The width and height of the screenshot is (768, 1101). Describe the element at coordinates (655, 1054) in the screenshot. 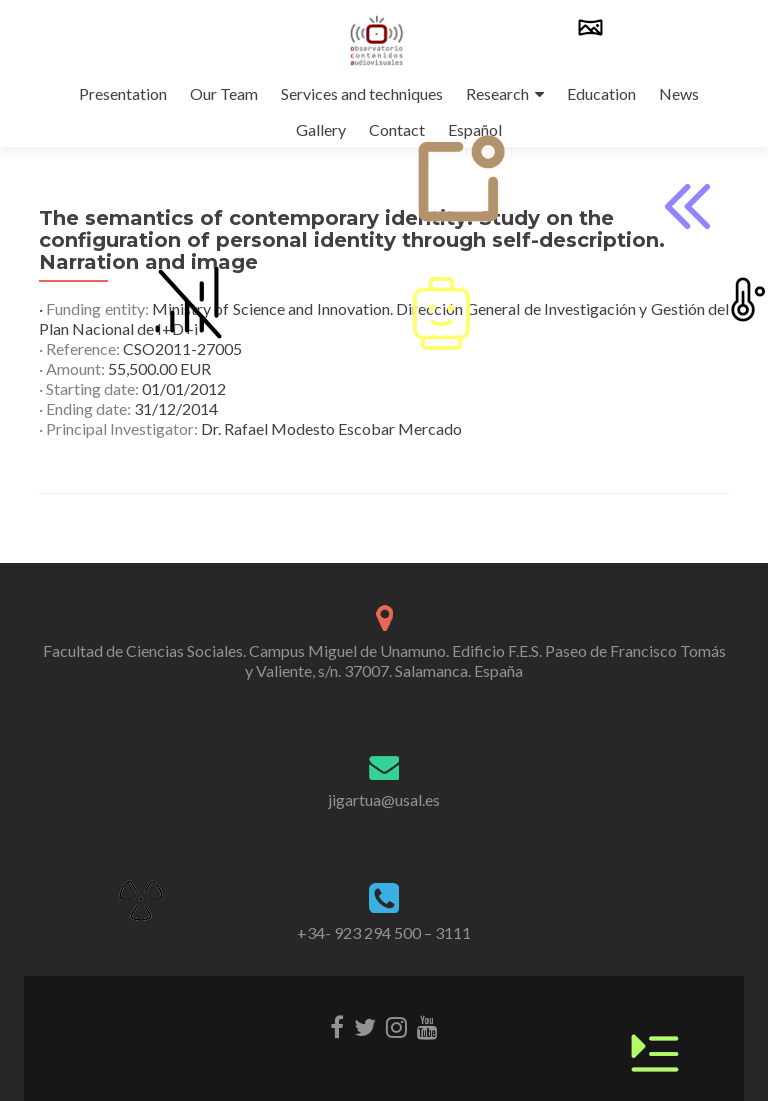

I see `increase text indentation` at that location.